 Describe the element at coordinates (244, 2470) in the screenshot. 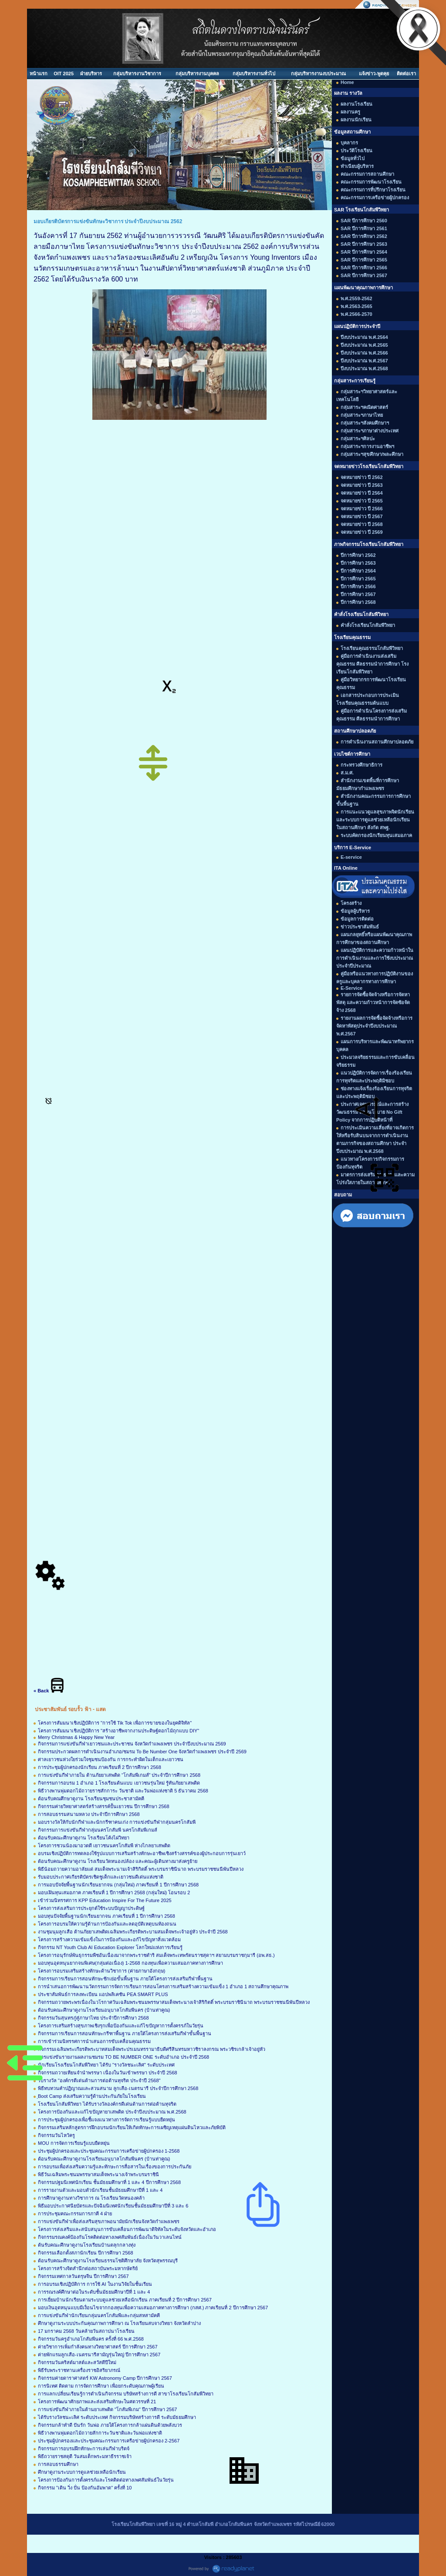

I see `view business contact information` at that location.